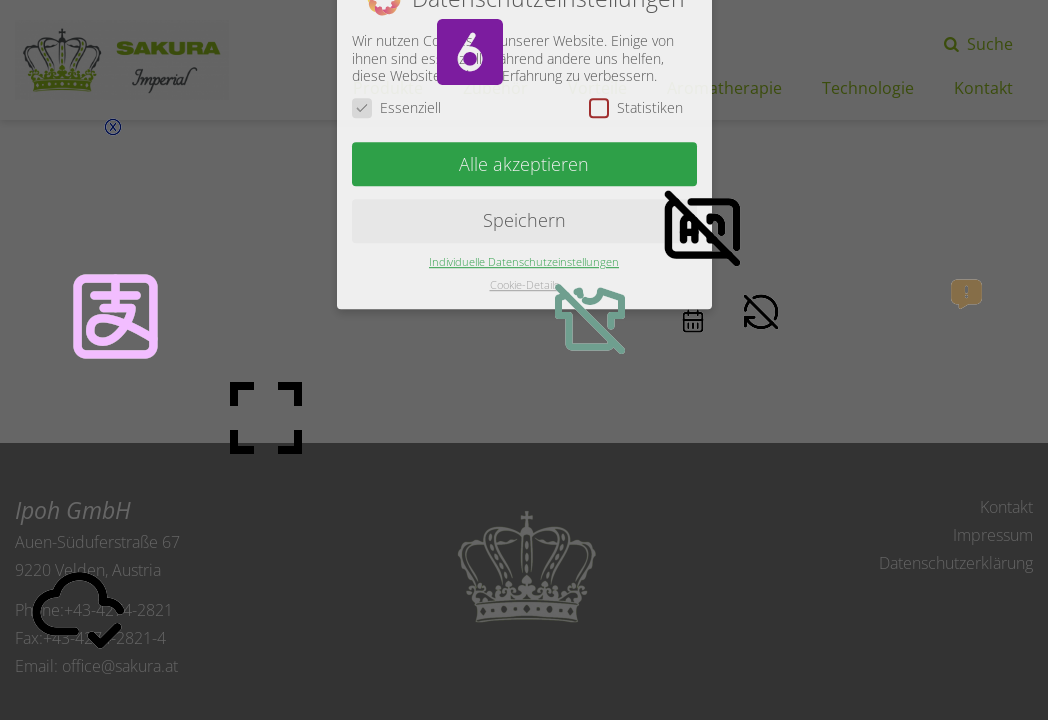 The image size is (1048, 720). Describe the element at coordinates (115, 316) in the screenshot. I see `pay with alipay` at that location.